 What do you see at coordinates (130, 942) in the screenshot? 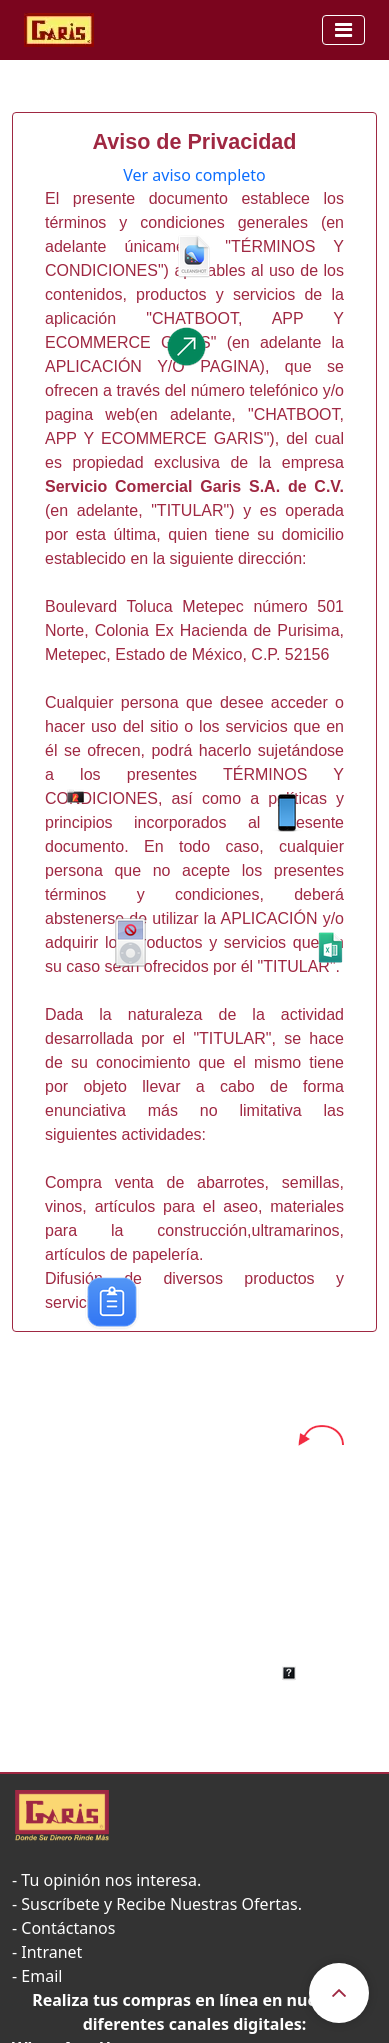
I see `iPod device is unavailable or cannot be connected` at bounding box center [130, 942].